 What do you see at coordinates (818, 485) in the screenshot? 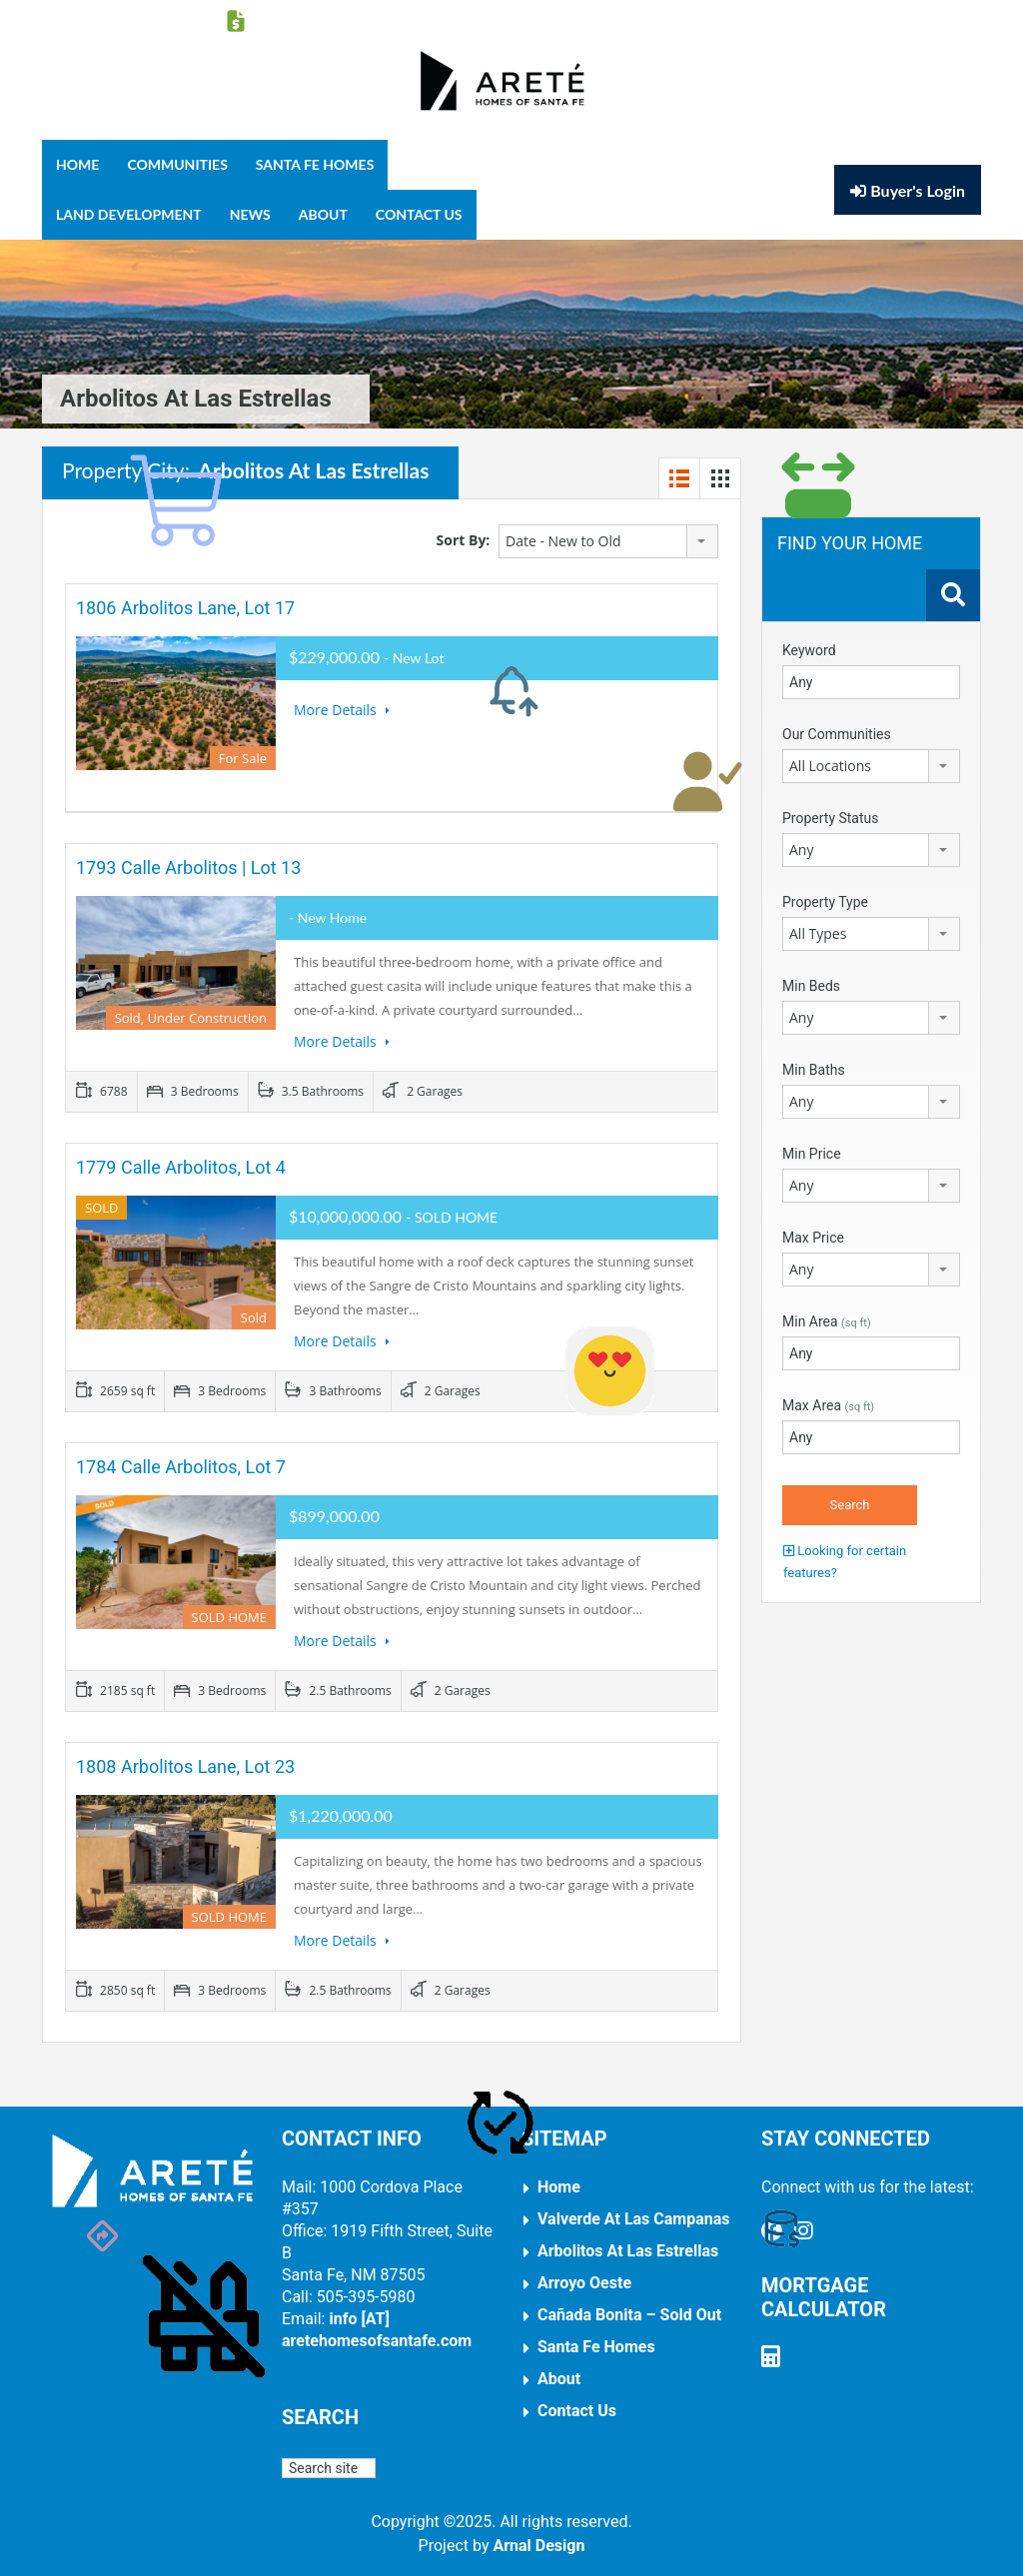
I see `auto-fit content to container width` at bounding box center [818, 485].